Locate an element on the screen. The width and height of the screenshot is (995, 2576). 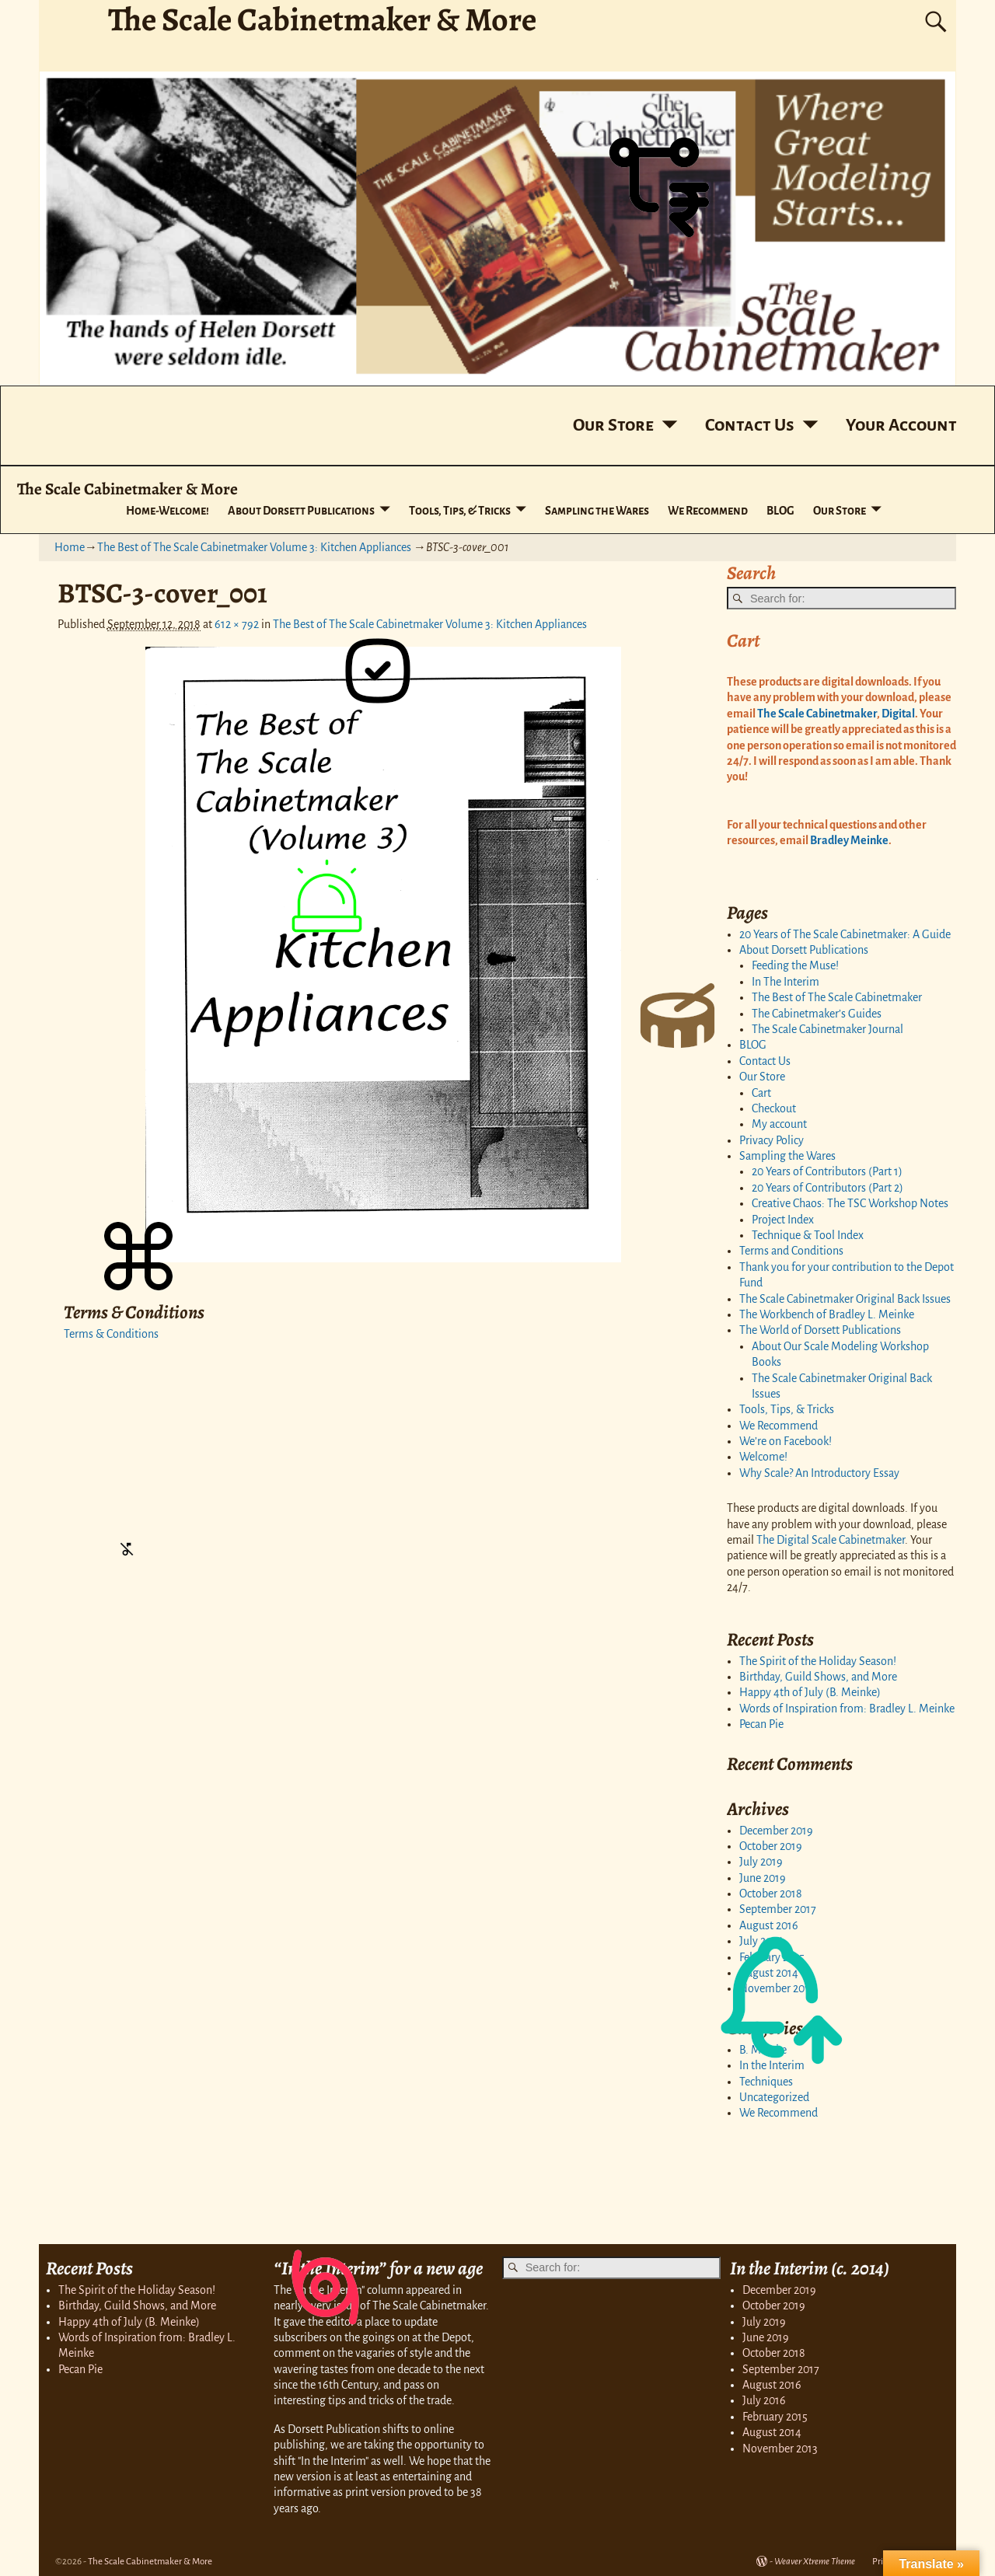
mark task as complete is located at coordinates (378, 671).